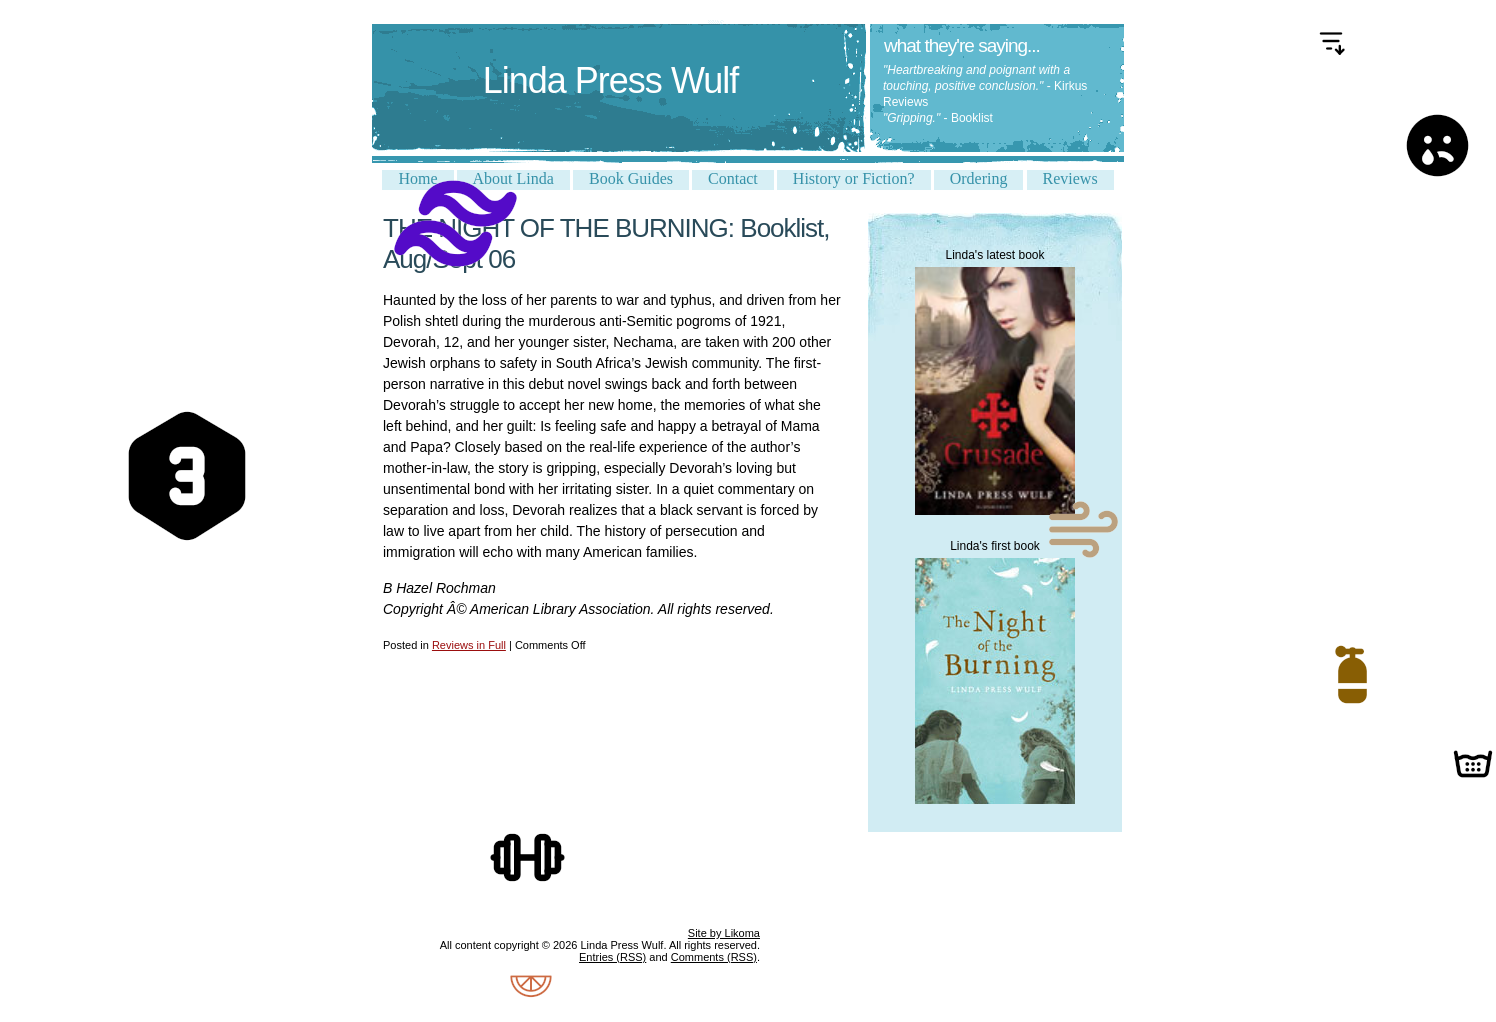 The image size is (1496, 1022). Describe the element at coordinates (1352, 674) in the screenshot. I see `access scuba diving equipment or gear` at that location.